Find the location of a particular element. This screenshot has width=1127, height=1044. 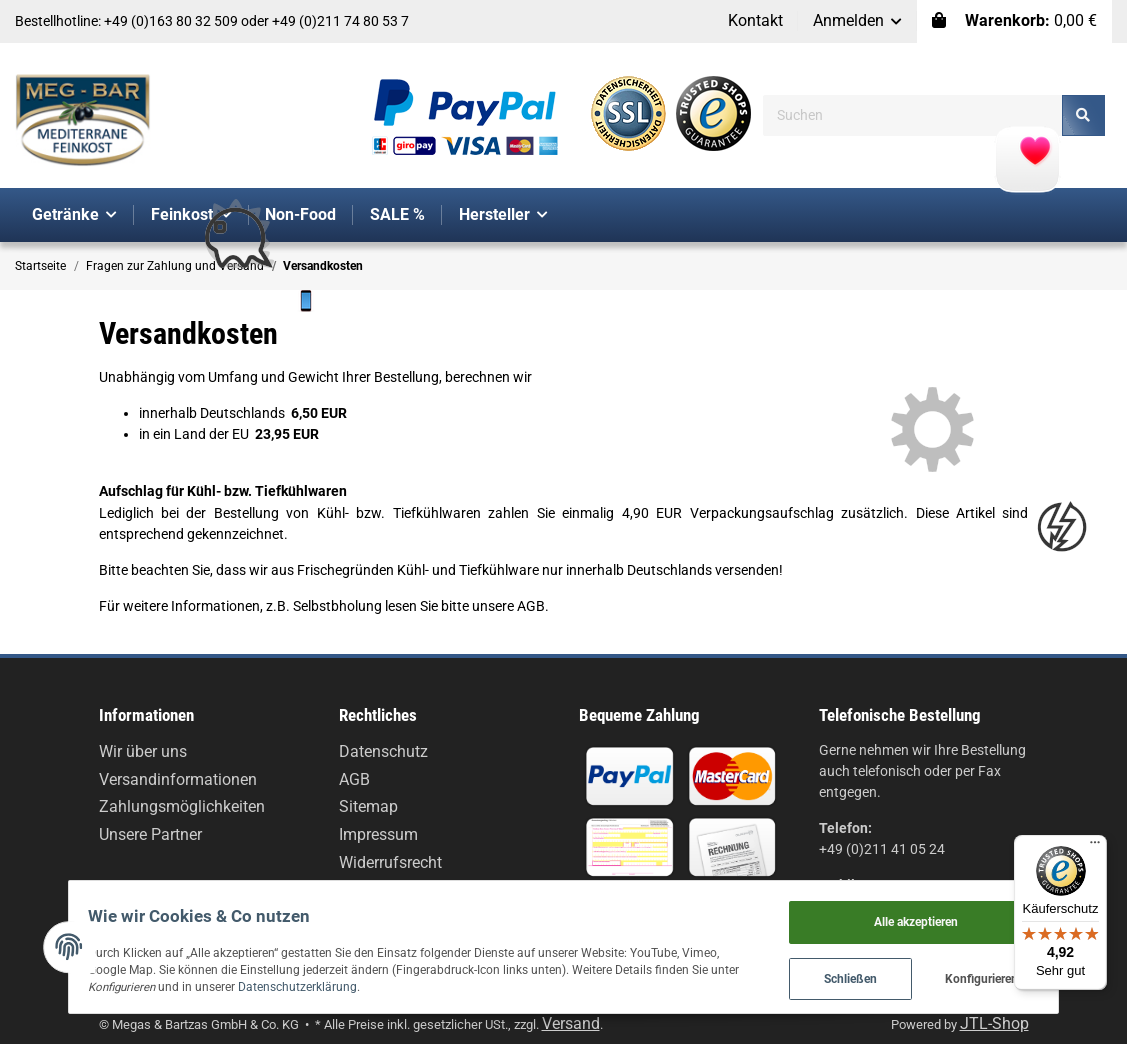

thunderbolt port or connection status is located at coordinates (1062, 527).